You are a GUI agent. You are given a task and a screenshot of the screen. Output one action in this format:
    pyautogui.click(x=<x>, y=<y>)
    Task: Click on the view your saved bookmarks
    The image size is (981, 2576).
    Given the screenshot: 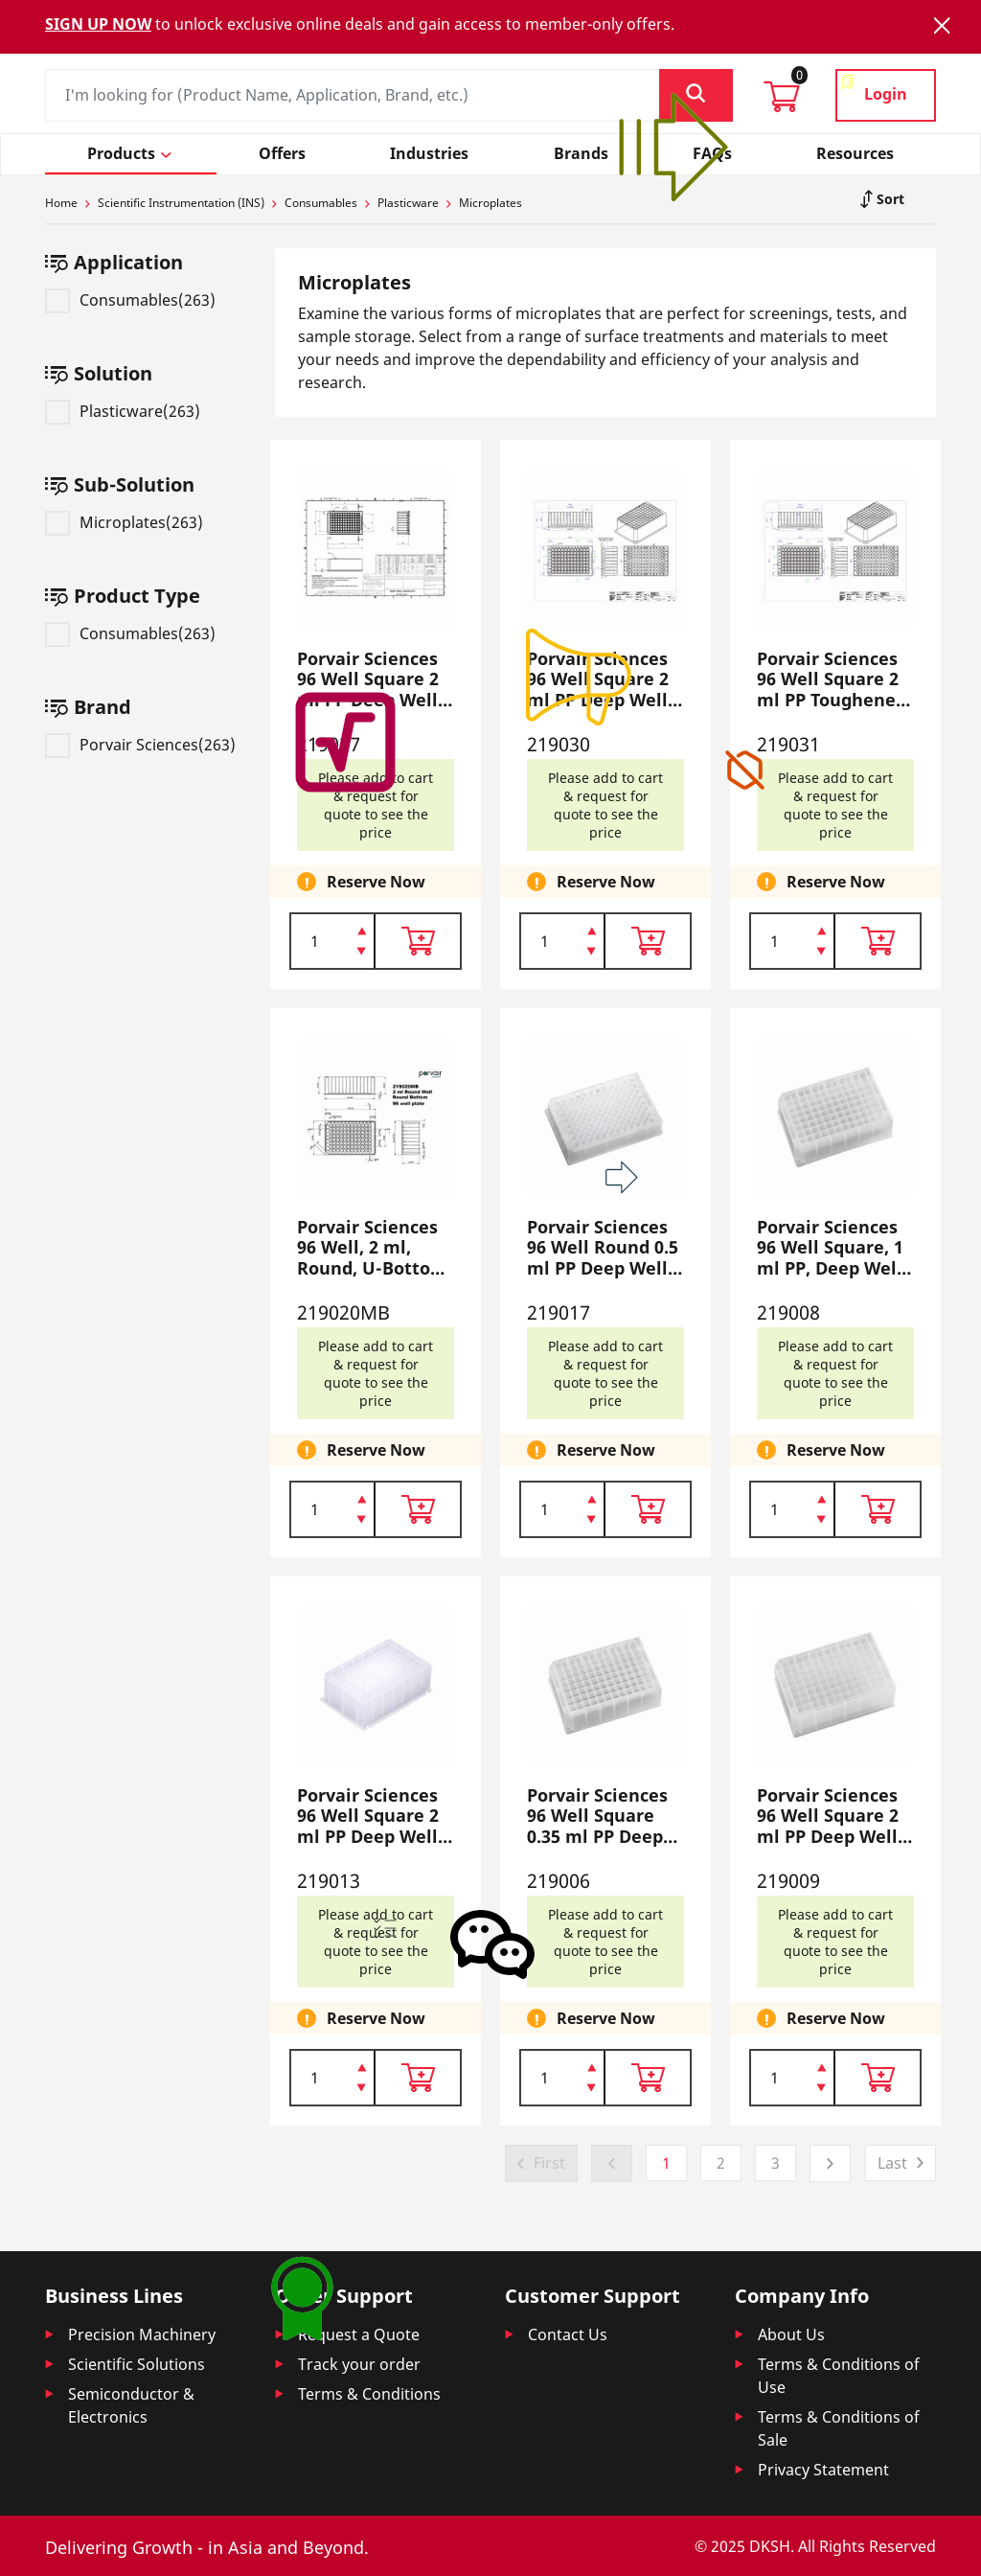 What is the action you would take?
    pyautogui.click(x=847, y=81)
    